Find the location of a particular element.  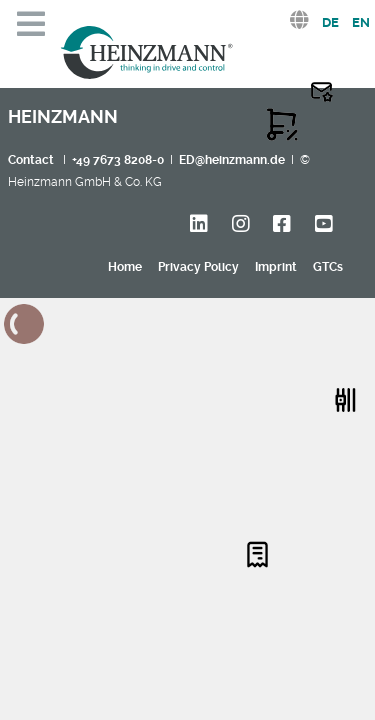

indicates a prison or correctional facility location is located at coordinates (346, 400).